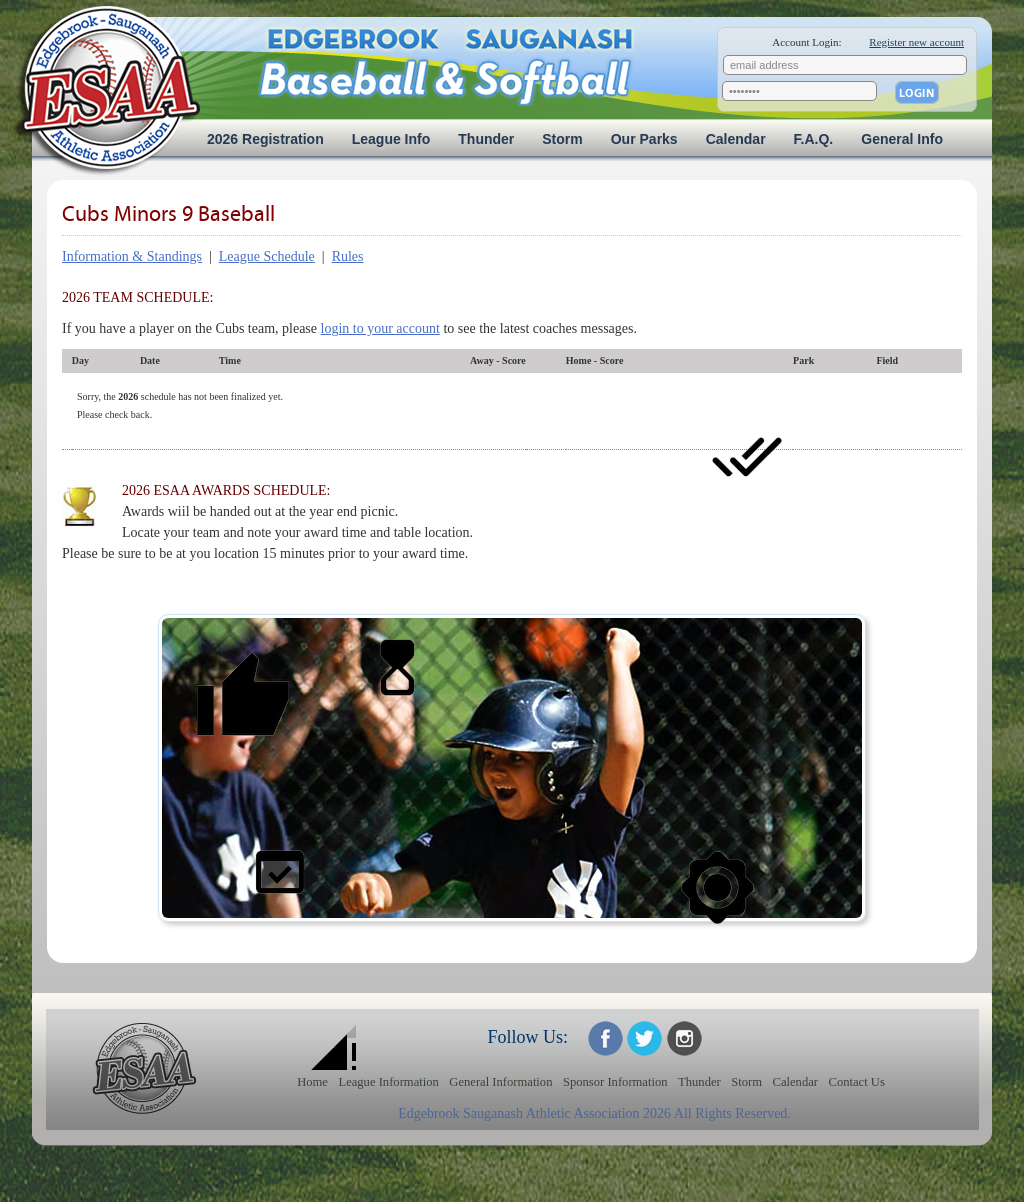  What do you see at coordinates (280, 872) in the screenshot?
I see `indicates a verified domain or website` at bounding box center [280, 872].